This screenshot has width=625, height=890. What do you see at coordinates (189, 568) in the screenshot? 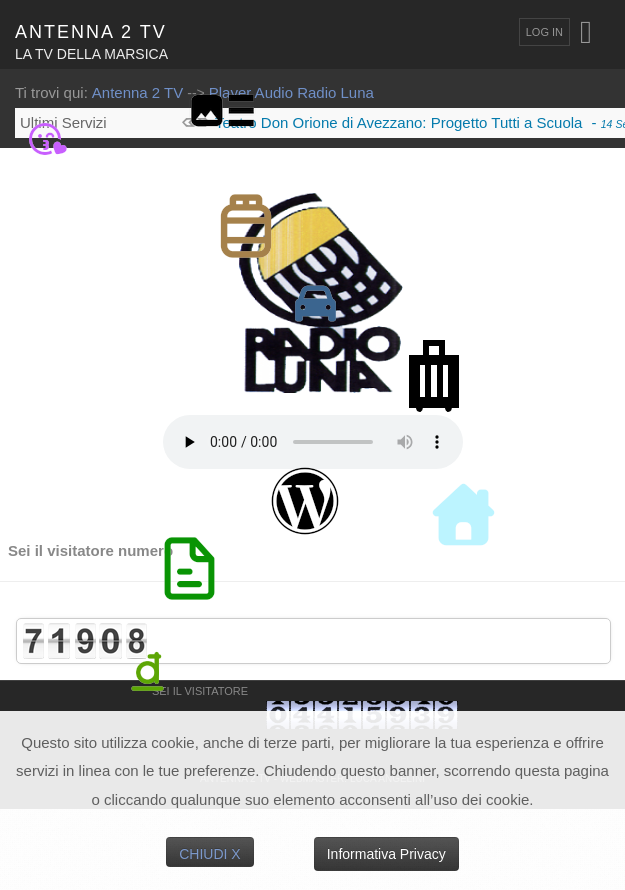
I see `view document or text file` at bounding box center [189, 568].